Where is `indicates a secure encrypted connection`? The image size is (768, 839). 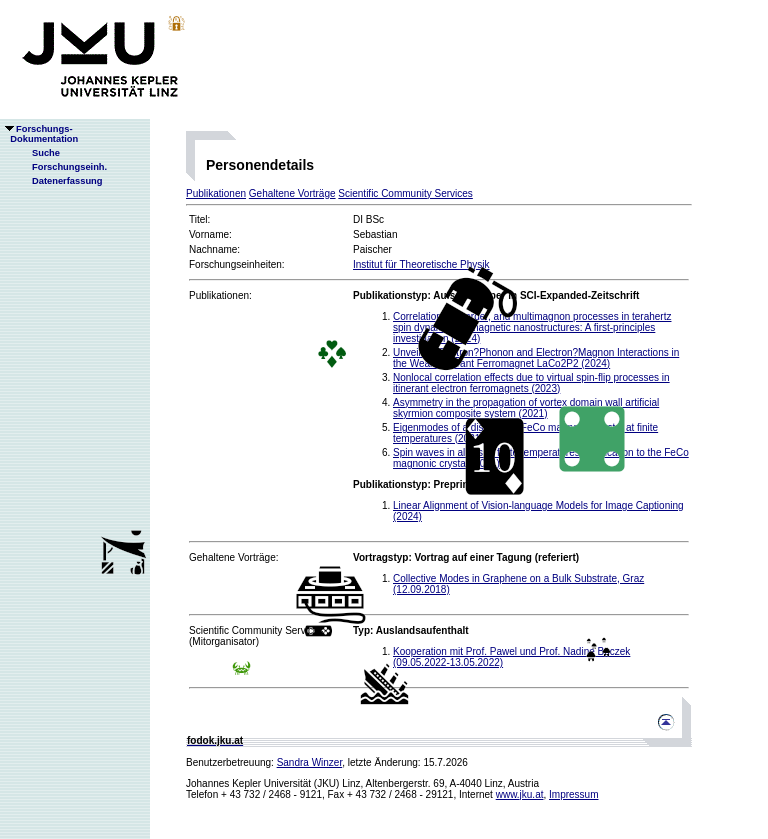 indicates a secure encrypted connection is located at coordinates (176, 23).